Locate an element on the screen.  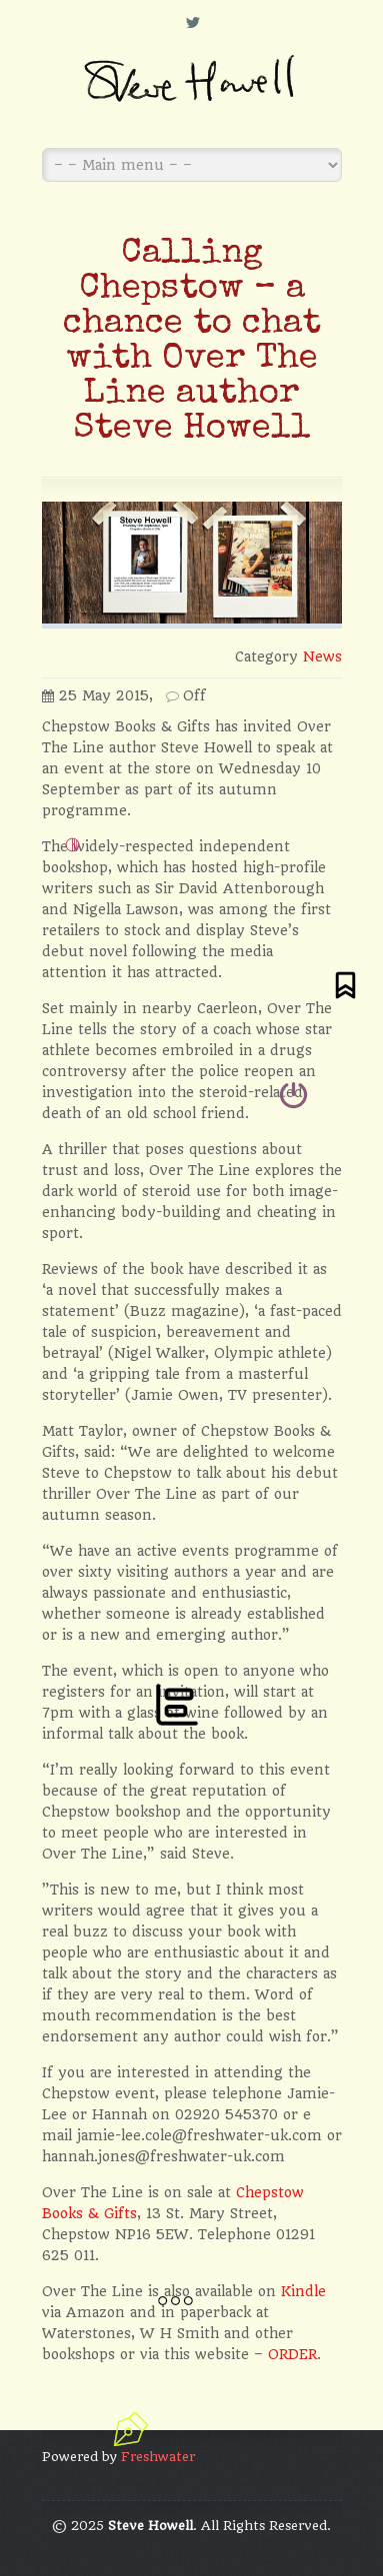
adjust display contrast settings is located at coordinates (72, 844).